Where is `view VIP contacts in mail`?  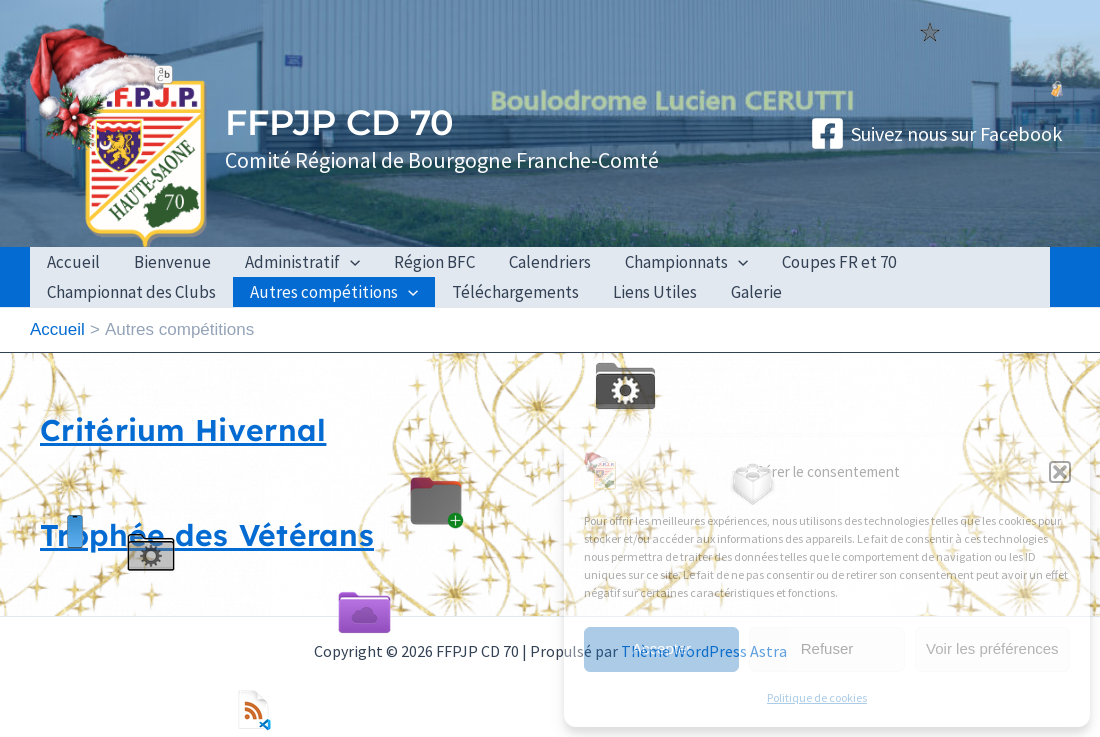 view VIP contacts in mail is located at coordinates (930, 32).